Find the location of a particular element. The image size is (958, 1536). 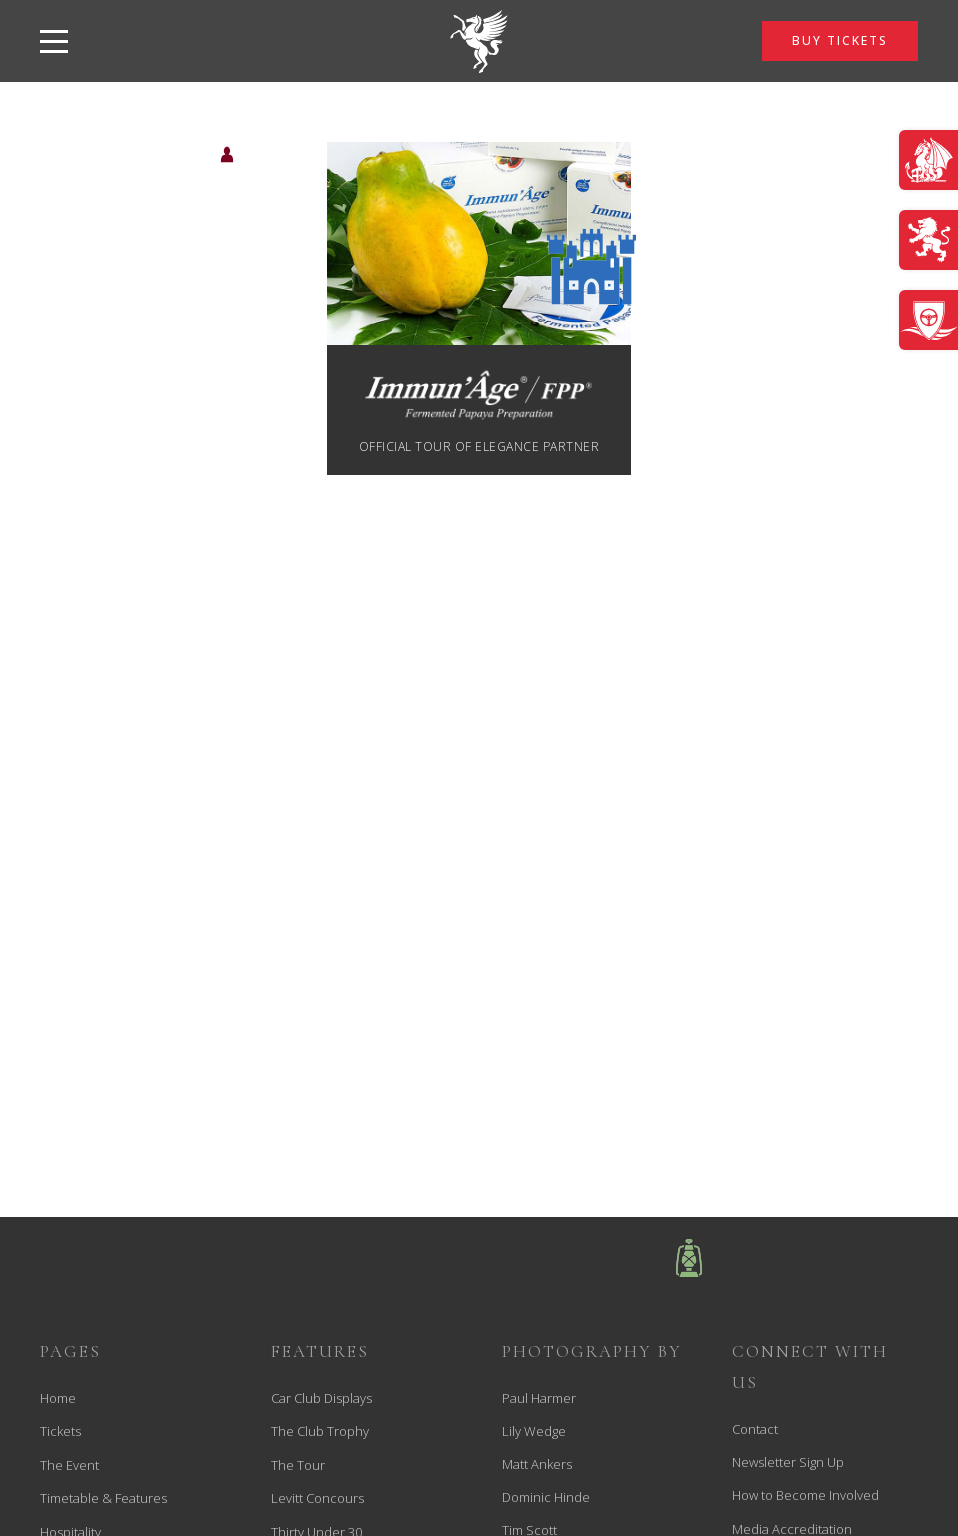

toggle light or dark mode is located at coordinates (689, 1258).